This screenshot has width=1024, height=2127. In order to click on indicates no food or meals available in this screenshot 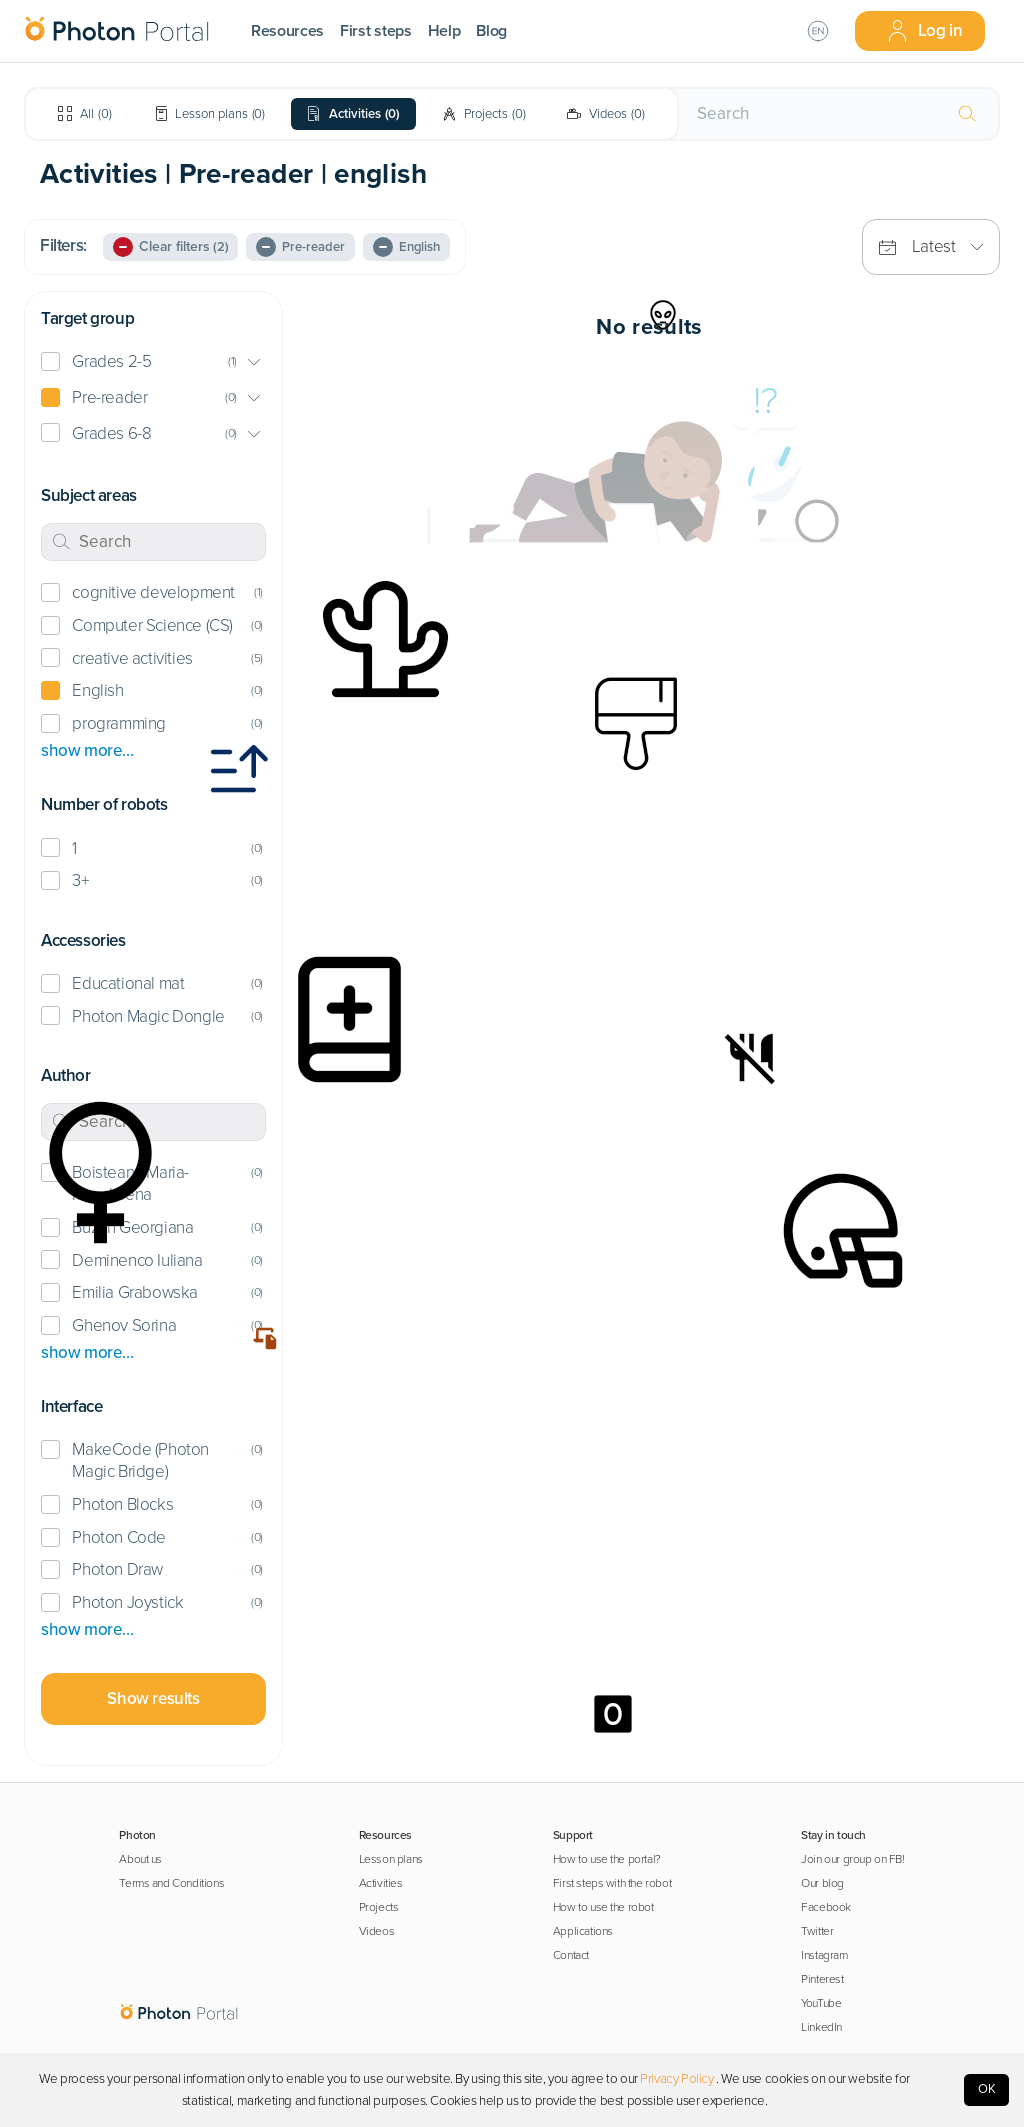, I will do `click(751, 1057)`.